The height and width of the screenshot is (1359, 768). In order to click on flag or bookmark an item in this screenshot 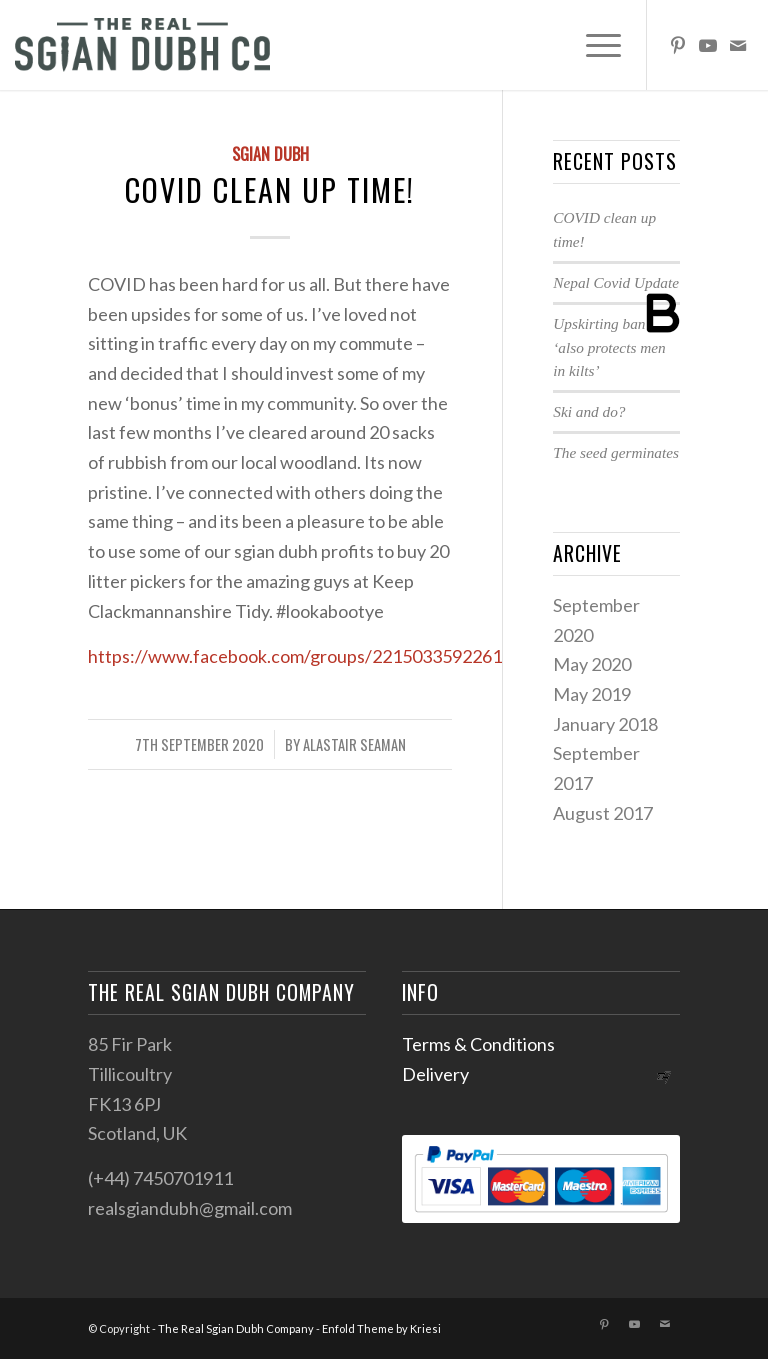, I will do `click(664, 1077)`.